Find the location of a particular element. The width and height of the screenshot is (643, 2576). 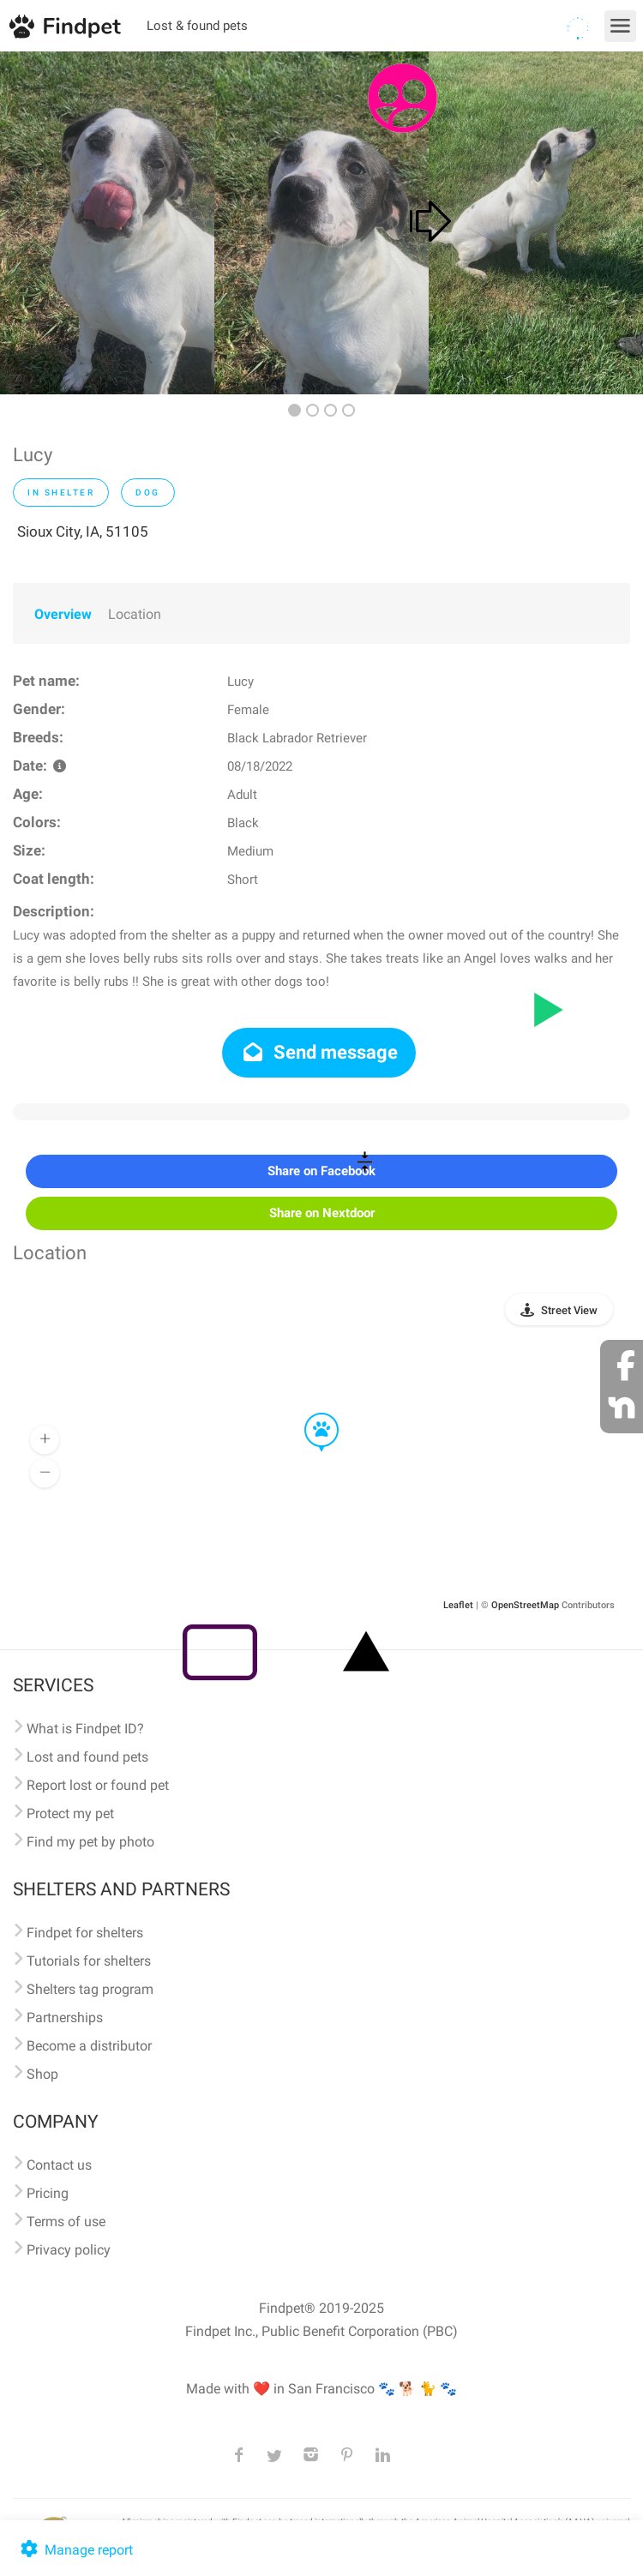

center content vertically is located at coordinates (364, 1162).